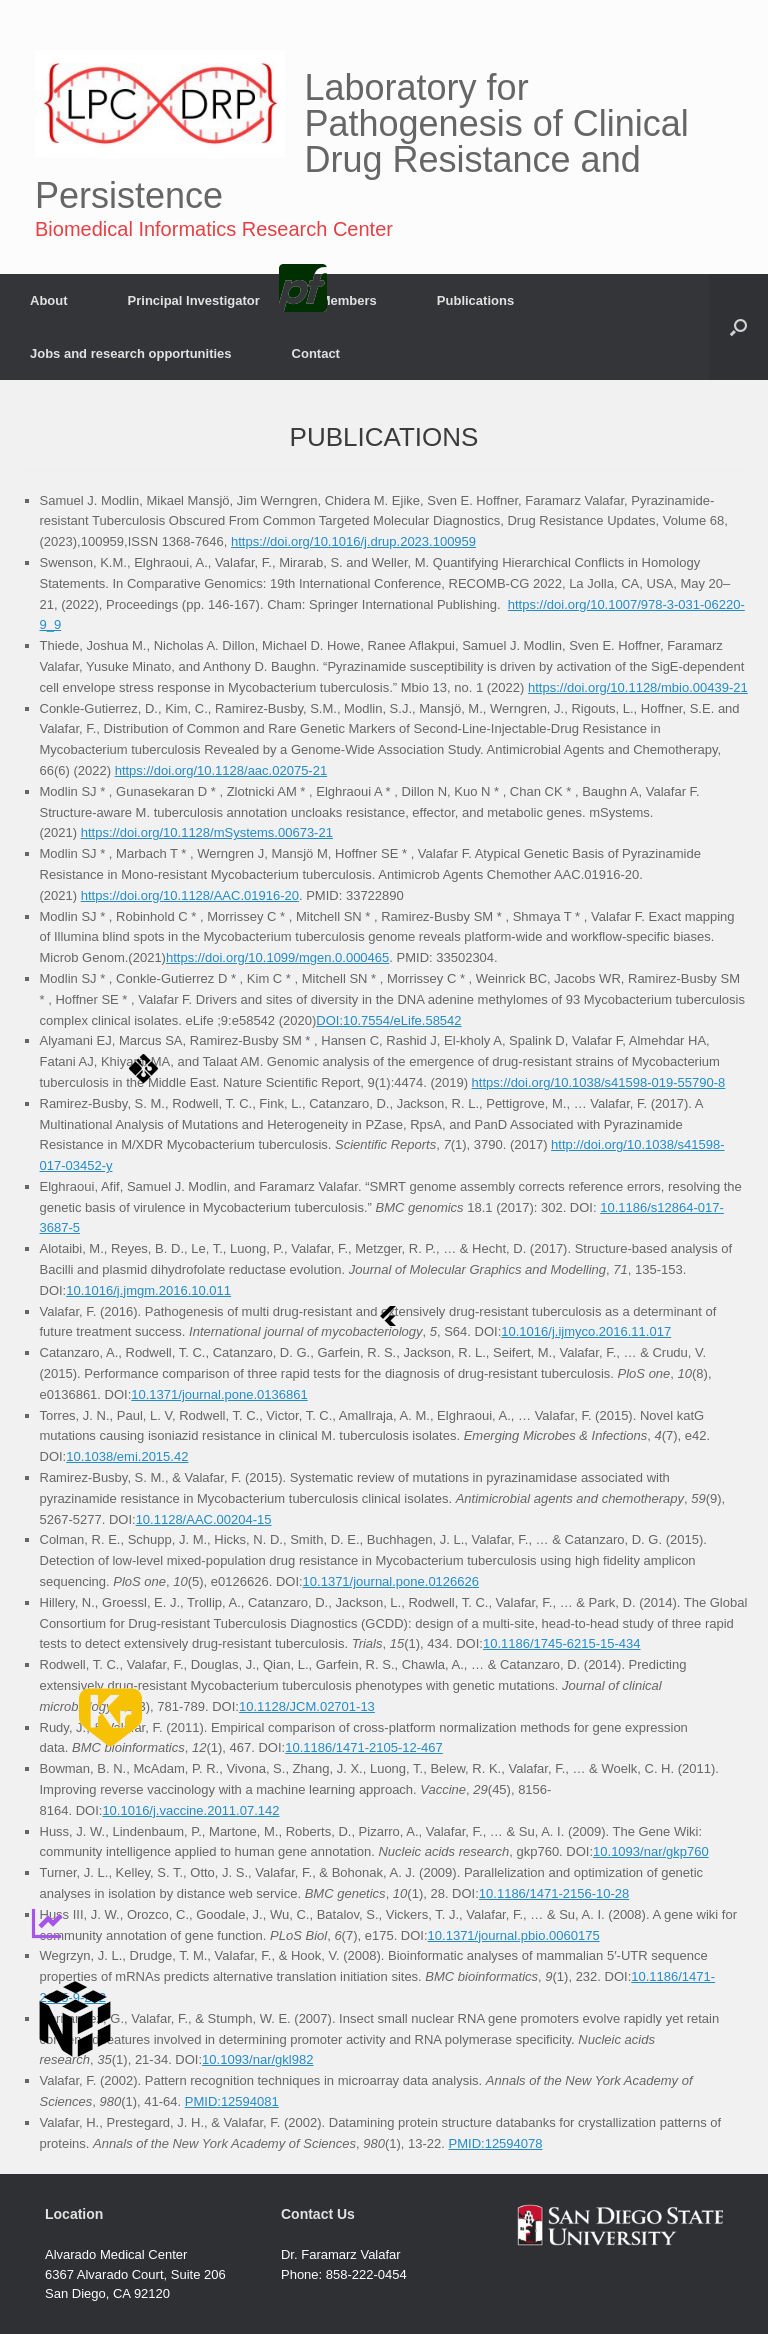 The height and width of the screenshot is (2334, 768). Describe the element at coordinates (143, 1068) in the screenshot. I see `open git for windows application` at that location.